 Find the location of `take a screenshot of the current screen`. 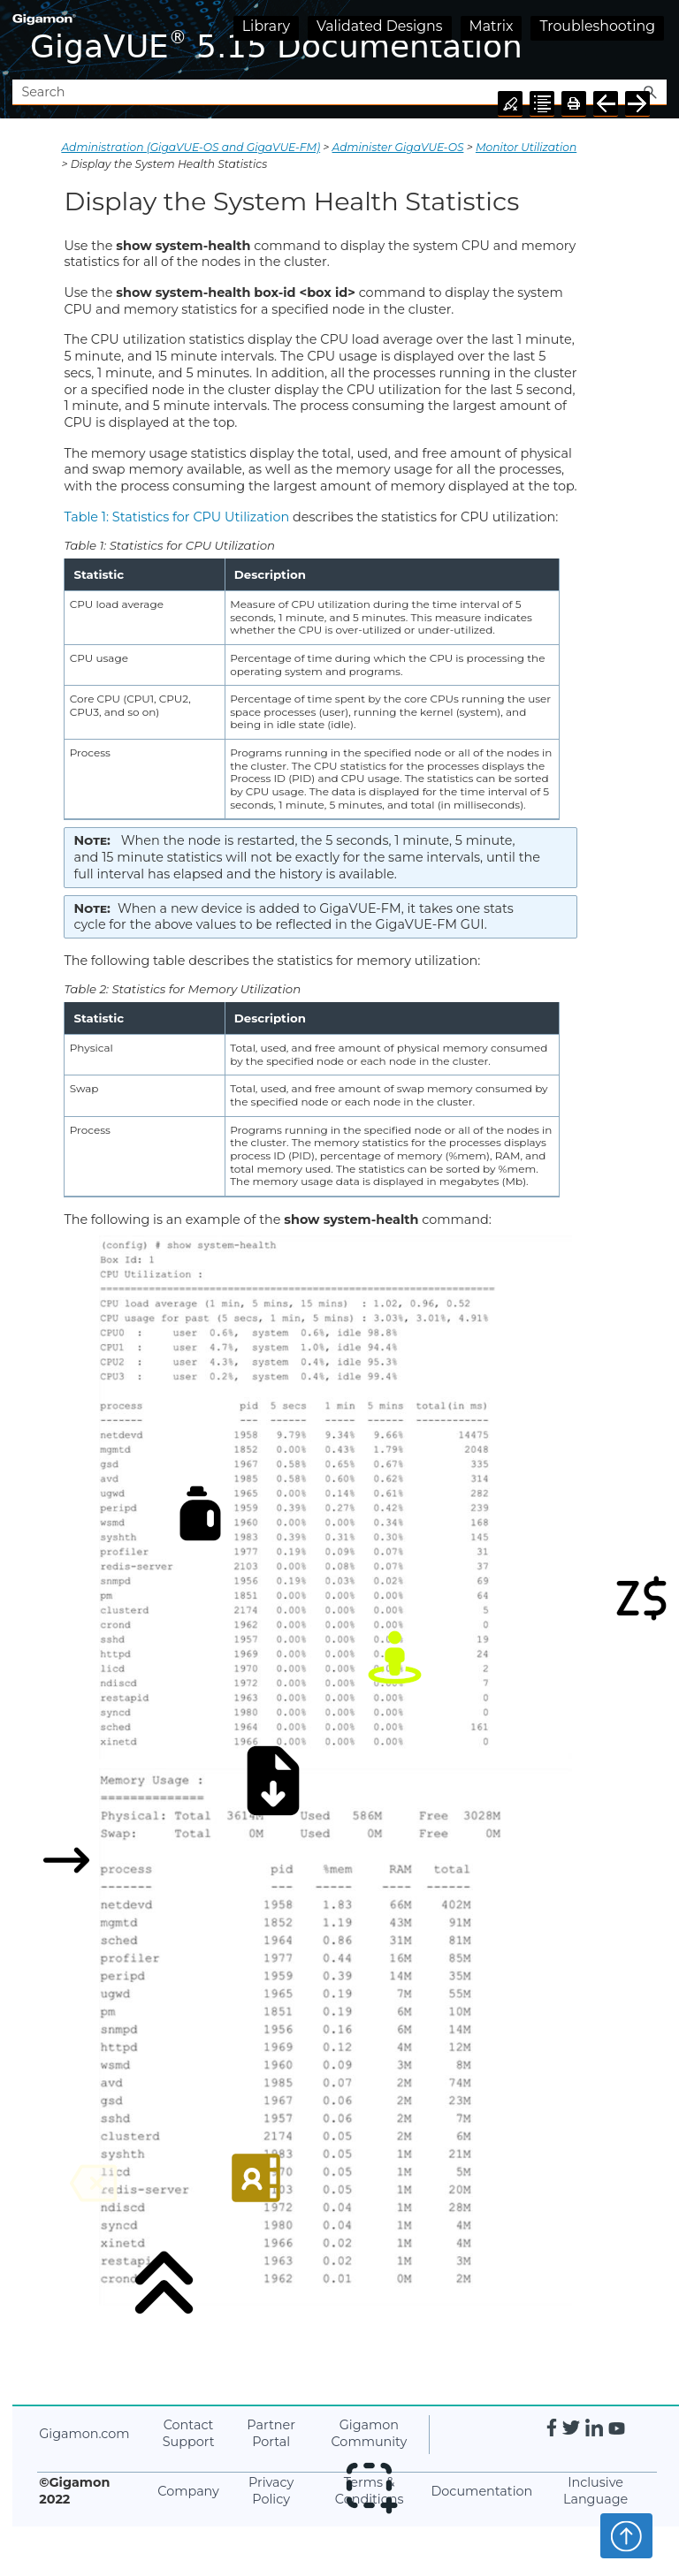

take a screenshot of the current screen is located at coordinates (369, 2485).